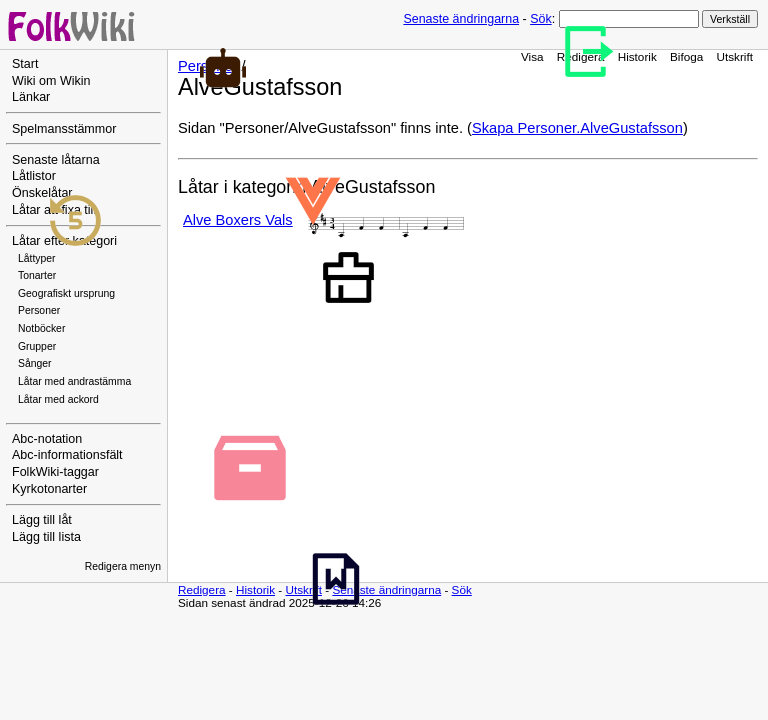 This screenshot has width=768, height=720. I want to click on archive items or files, so click(250, 468).